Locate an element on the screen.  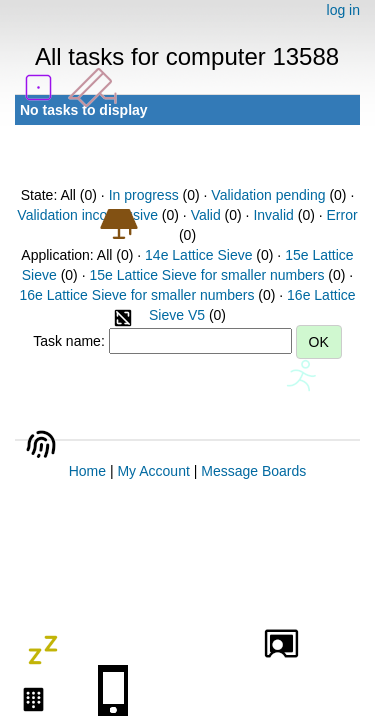
open numeric keypad for input is located at coordinates (33, 699).